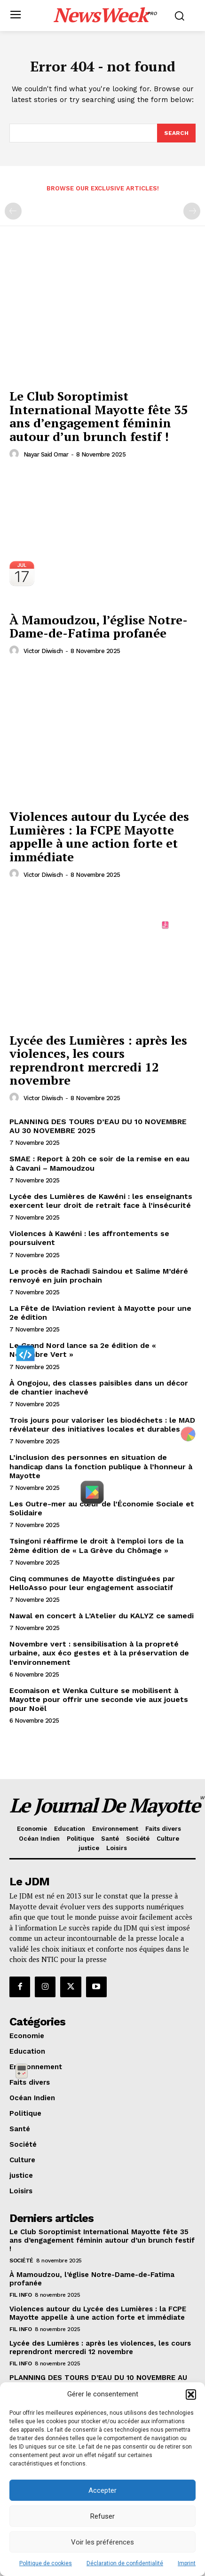 Image resolution: width=205 pixels, height=2576 pixels. I want to click on open xaml application, so click(25, 1354).